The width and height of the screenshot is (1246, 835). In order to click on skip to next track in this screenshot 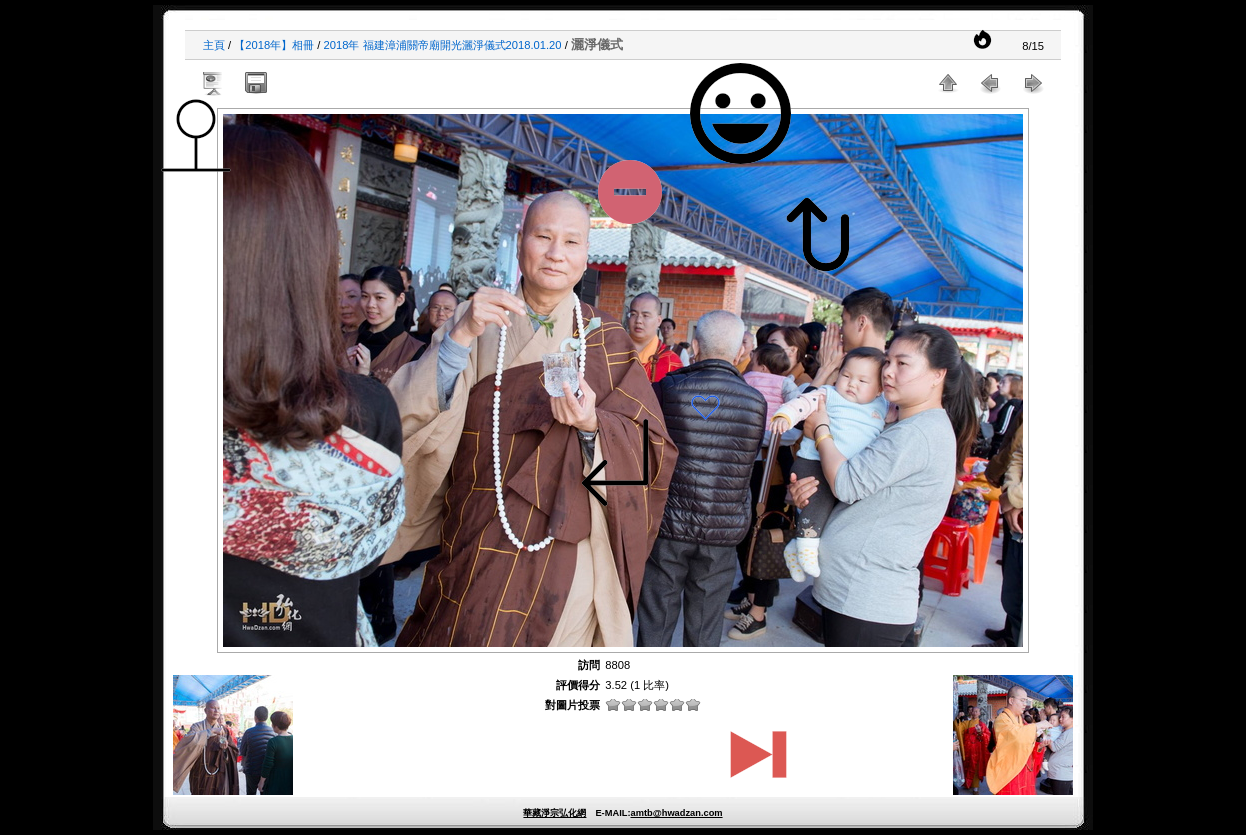, I will do `click(758, 754)`.